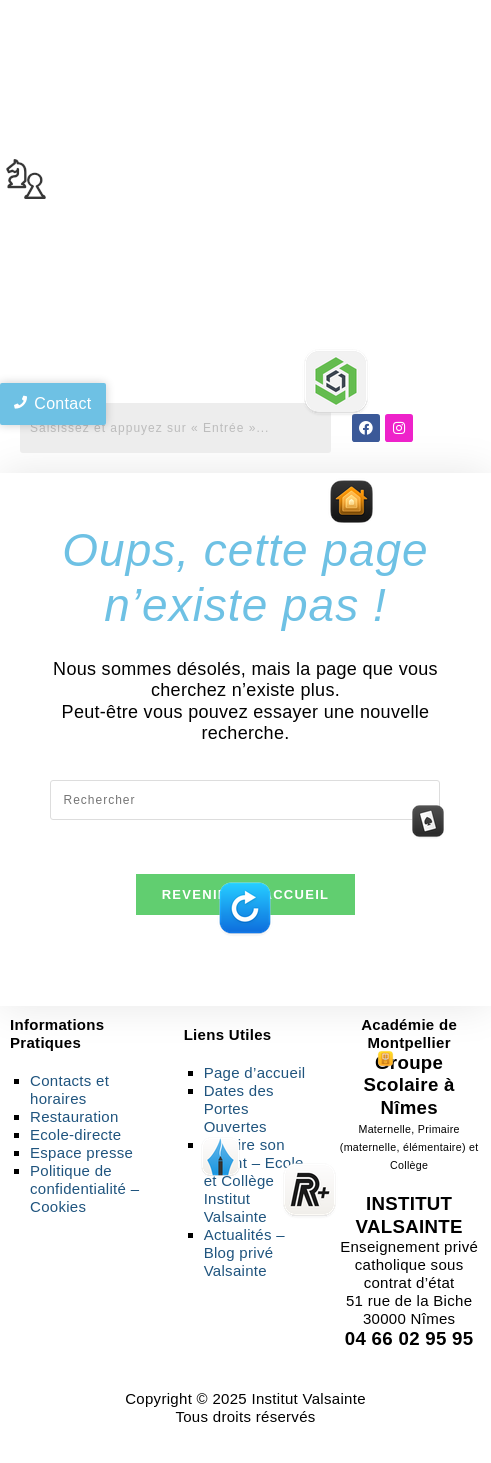 This screenshot has width=491, height=1463. What do you see at coordinates (336, 381) in the screenshot?
I see `open onshape CAD application` at bounding box center [336, 381].